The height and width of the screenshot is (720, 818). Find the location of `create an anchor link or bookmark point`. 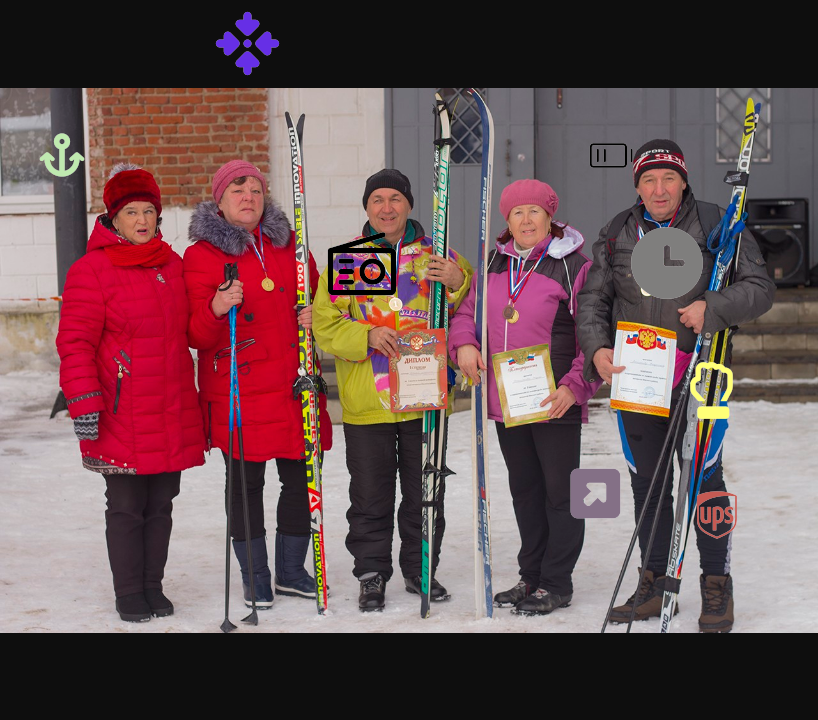

create an anchor link or bookmark point is located at coordinates (62, 155).